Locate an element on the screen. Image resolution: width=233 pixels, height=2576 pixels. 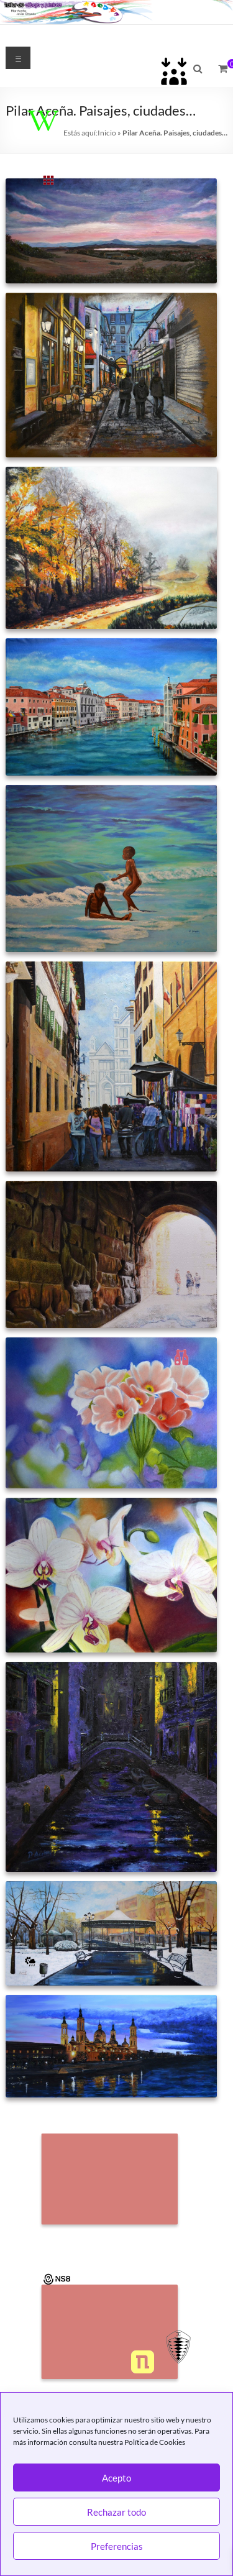
NS8 brand logo is located at coordinates (57, 2279).